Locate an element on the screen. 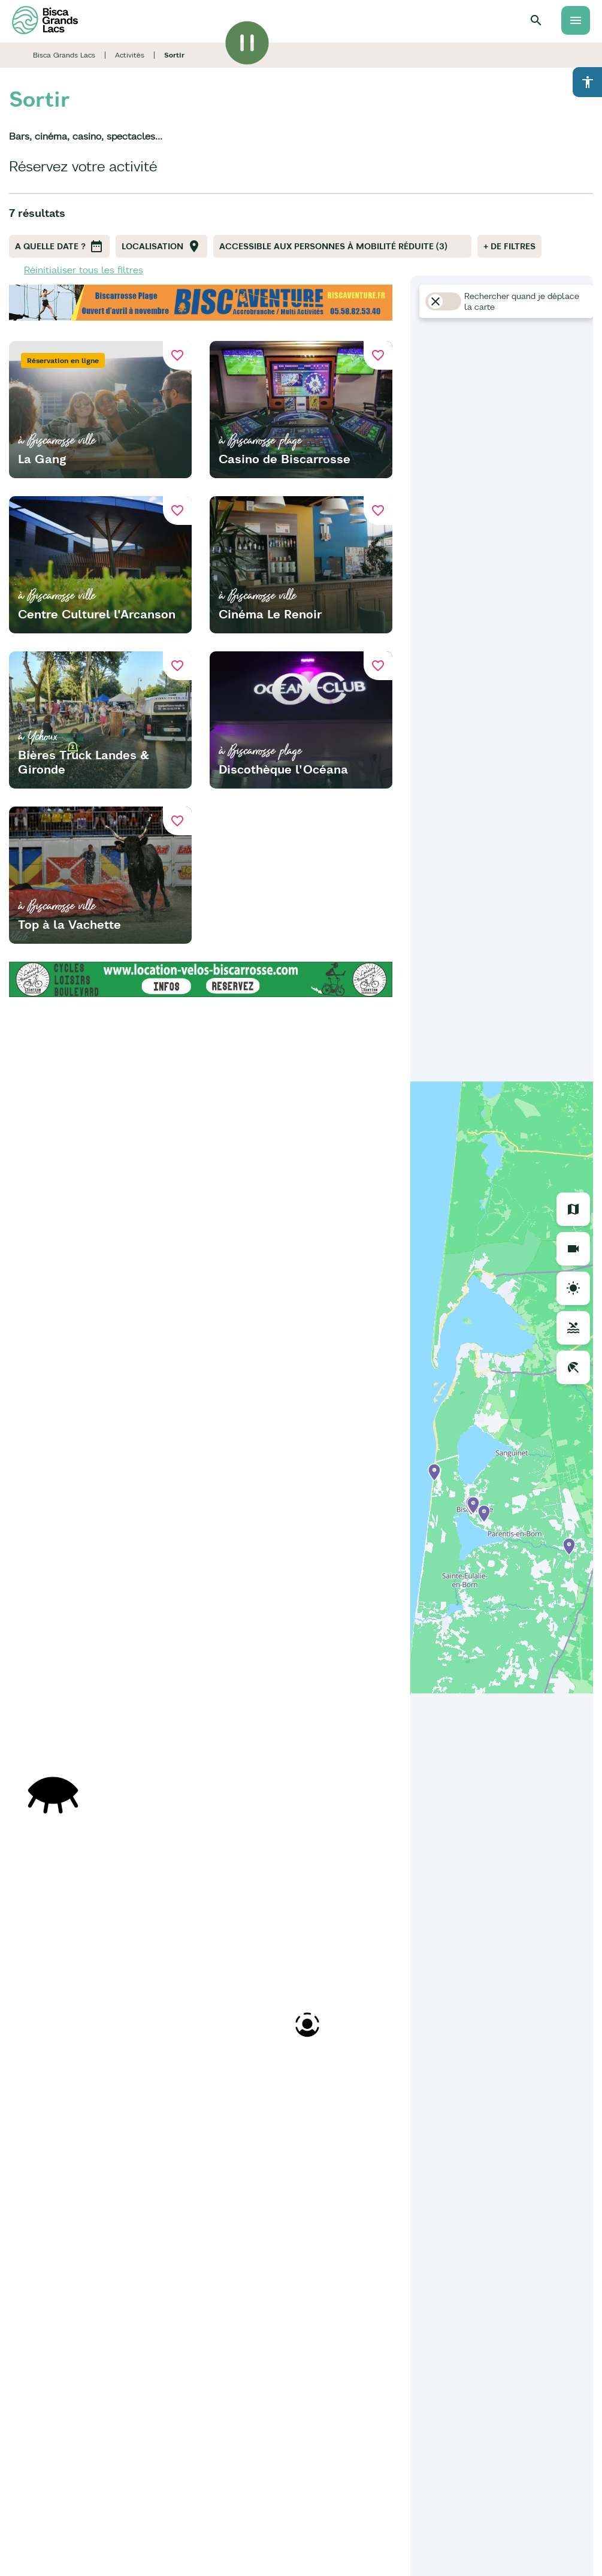 This screenshot has width=602, height=2576. pause media playback is located at coordinates (247, 43).